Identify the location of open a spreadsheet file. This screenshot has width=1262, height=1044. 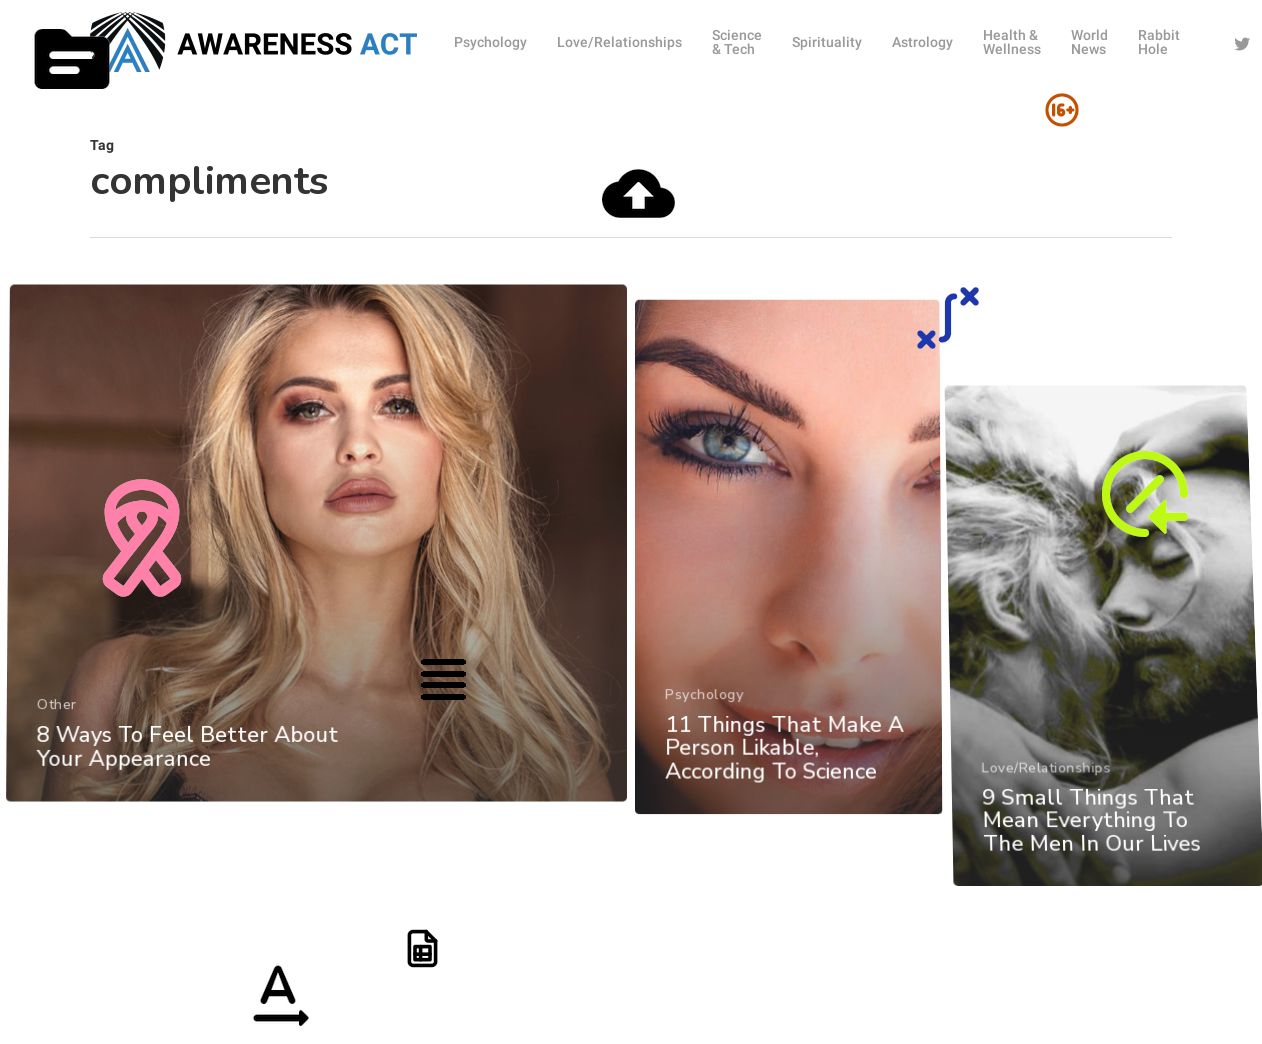
(422, 948).